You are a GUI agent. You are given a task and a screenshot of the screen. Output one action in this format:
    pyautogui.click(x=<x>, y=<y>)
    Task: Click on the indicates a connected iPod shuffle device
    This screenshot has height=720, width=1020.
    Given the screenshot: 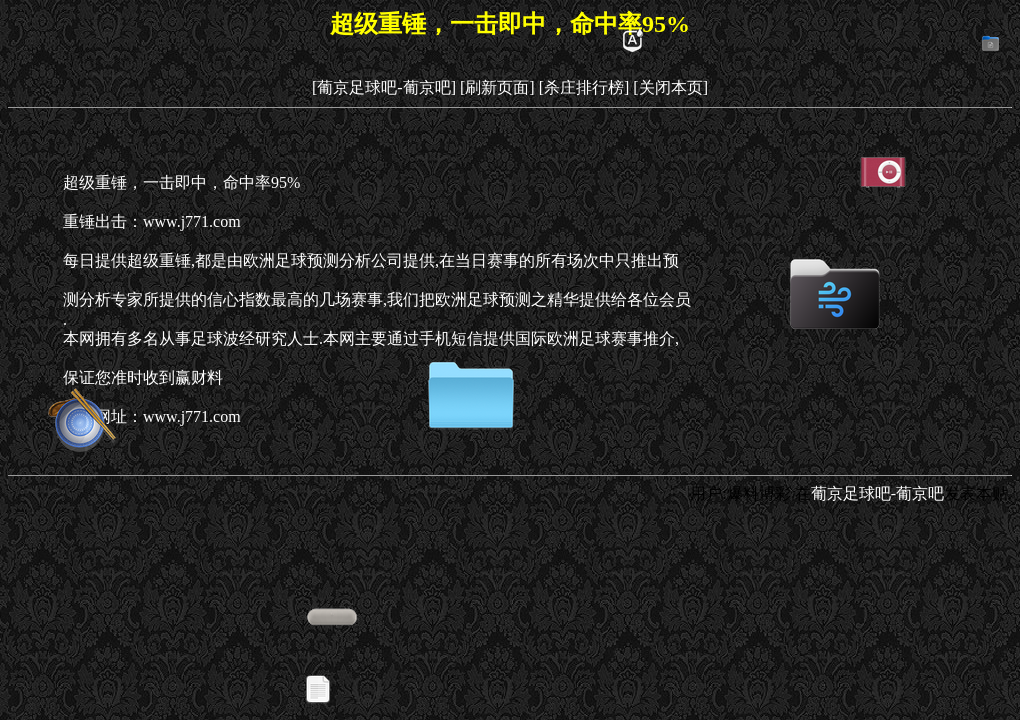 What is the action you would take?
    pyautogui.click(x=883, y=164)
    